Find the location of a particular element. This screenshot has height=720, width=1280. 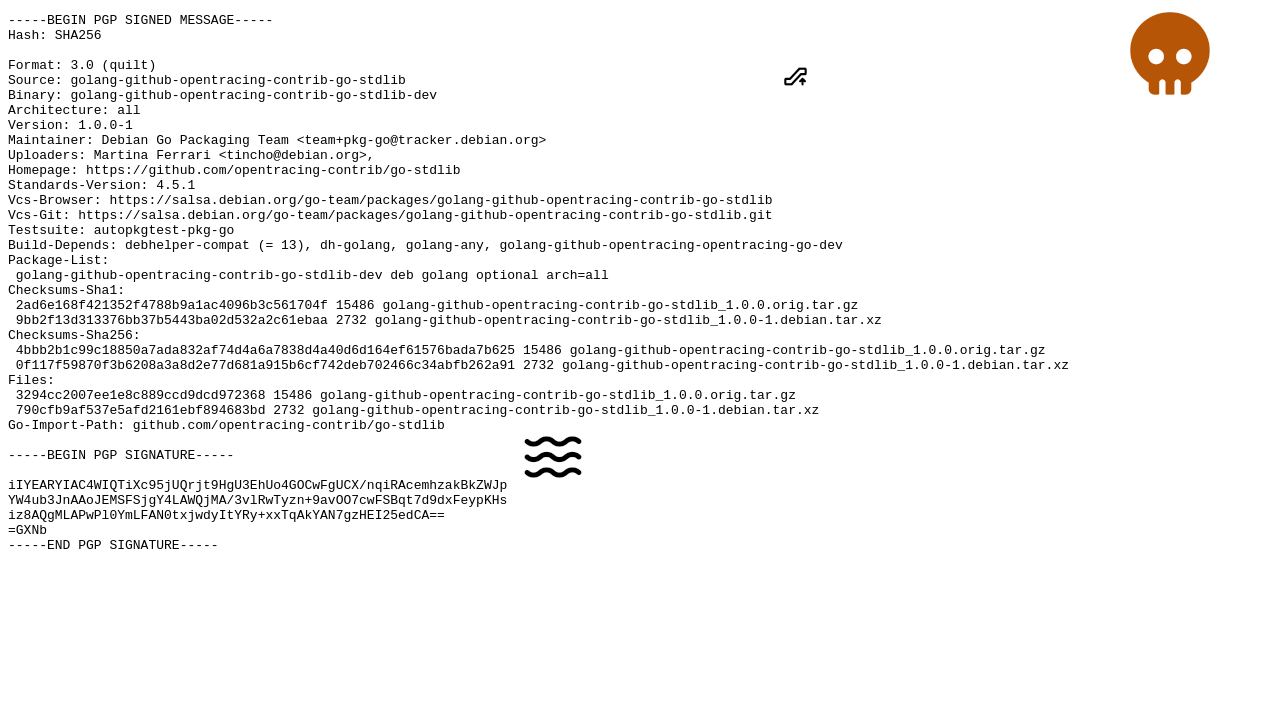

indicates water or aquatic features is located at coordinates (553, 457).